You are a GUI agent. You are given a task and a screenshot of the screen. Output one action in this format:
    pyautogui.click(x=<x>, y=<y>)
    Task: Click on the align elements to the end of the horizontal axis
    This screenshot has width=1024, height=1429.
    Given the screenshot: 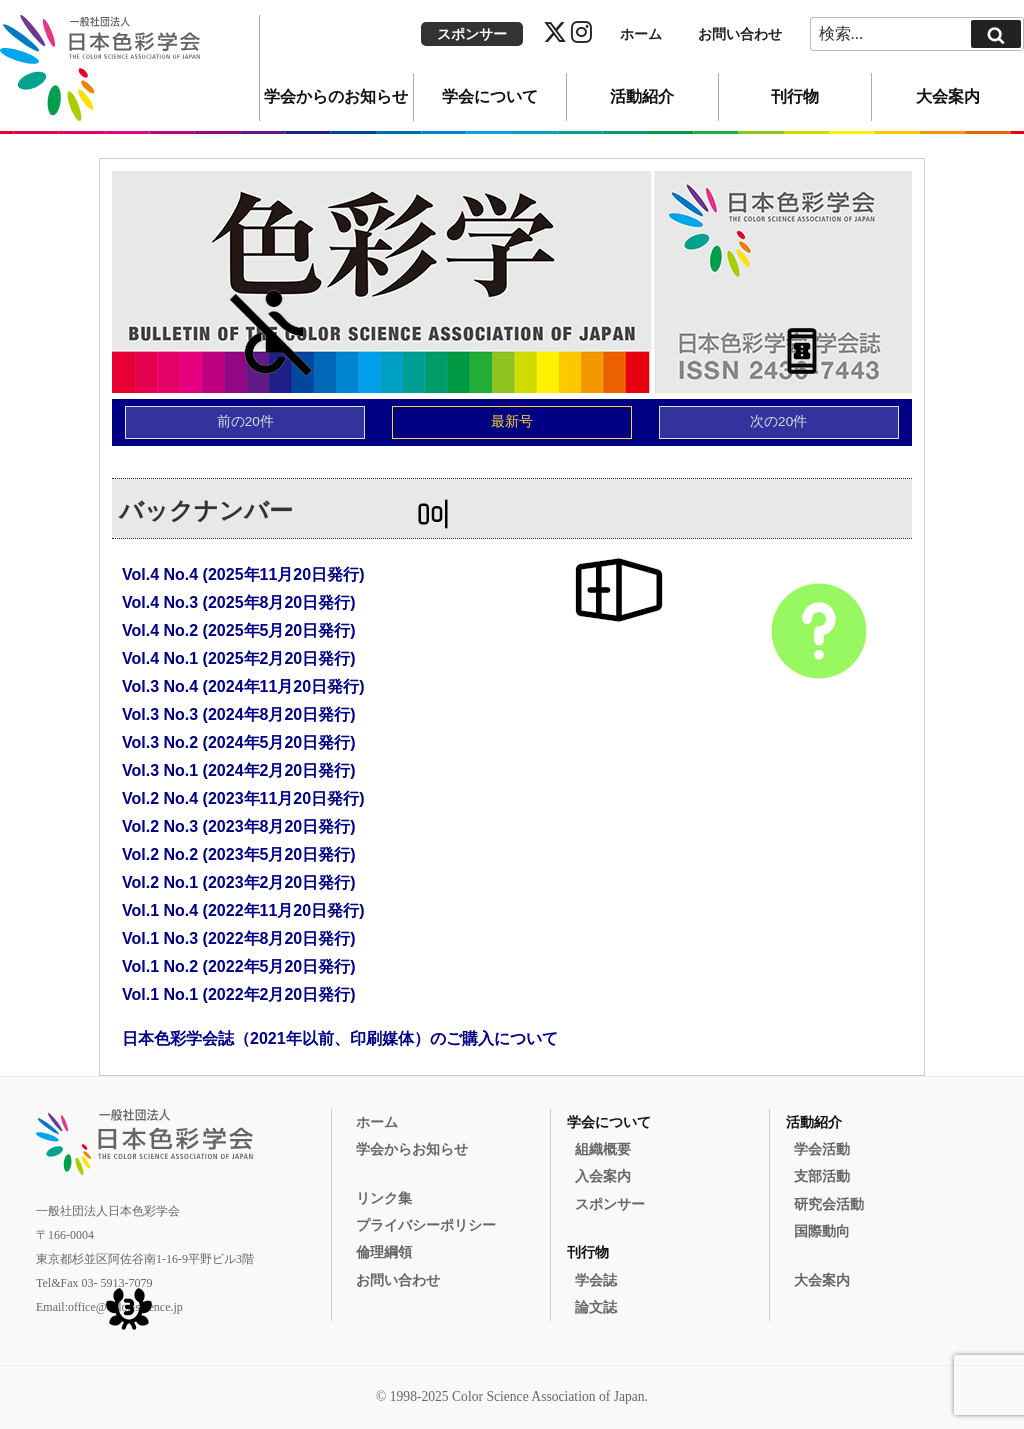 What is the action you would take?
    pyautogui.click(x=433, y=514)
    